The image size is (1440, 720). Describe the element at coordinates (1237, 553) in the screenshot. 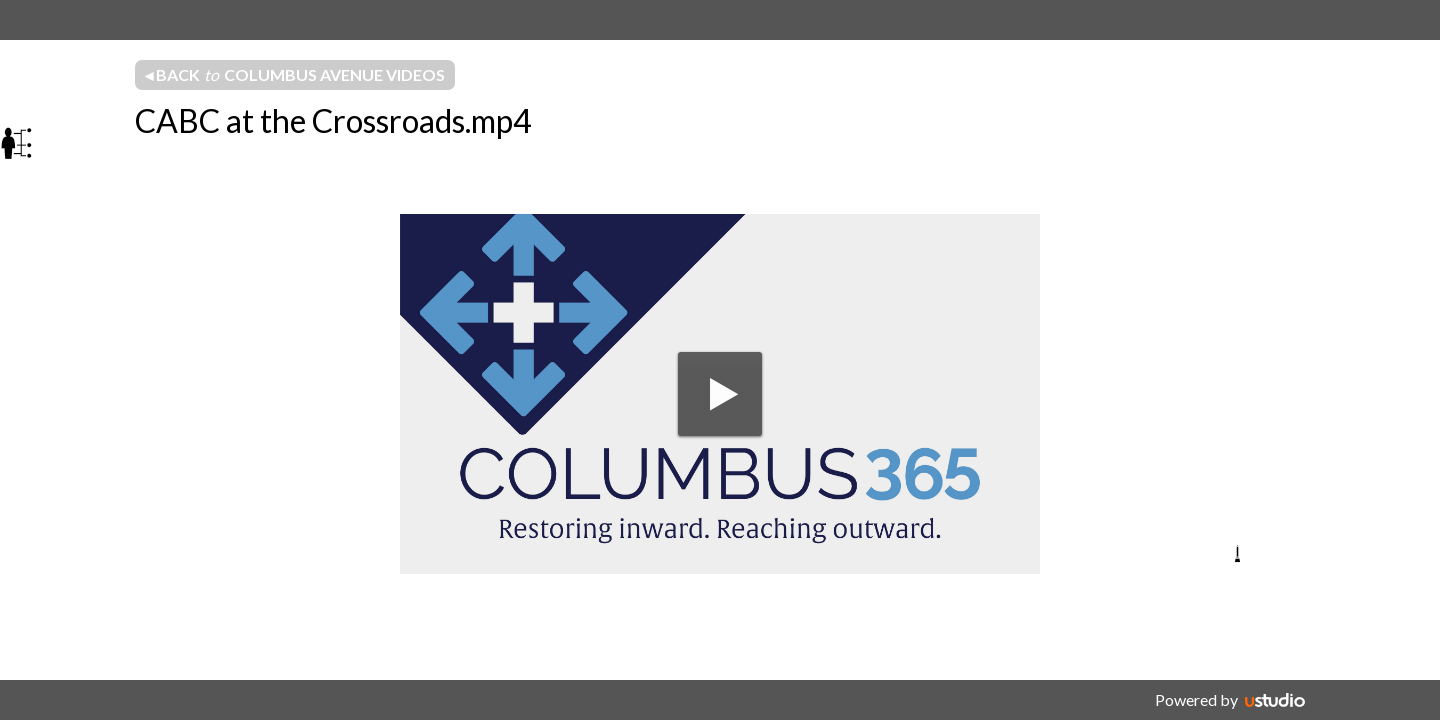

I see `indicates a monument or landmark location` at that location.